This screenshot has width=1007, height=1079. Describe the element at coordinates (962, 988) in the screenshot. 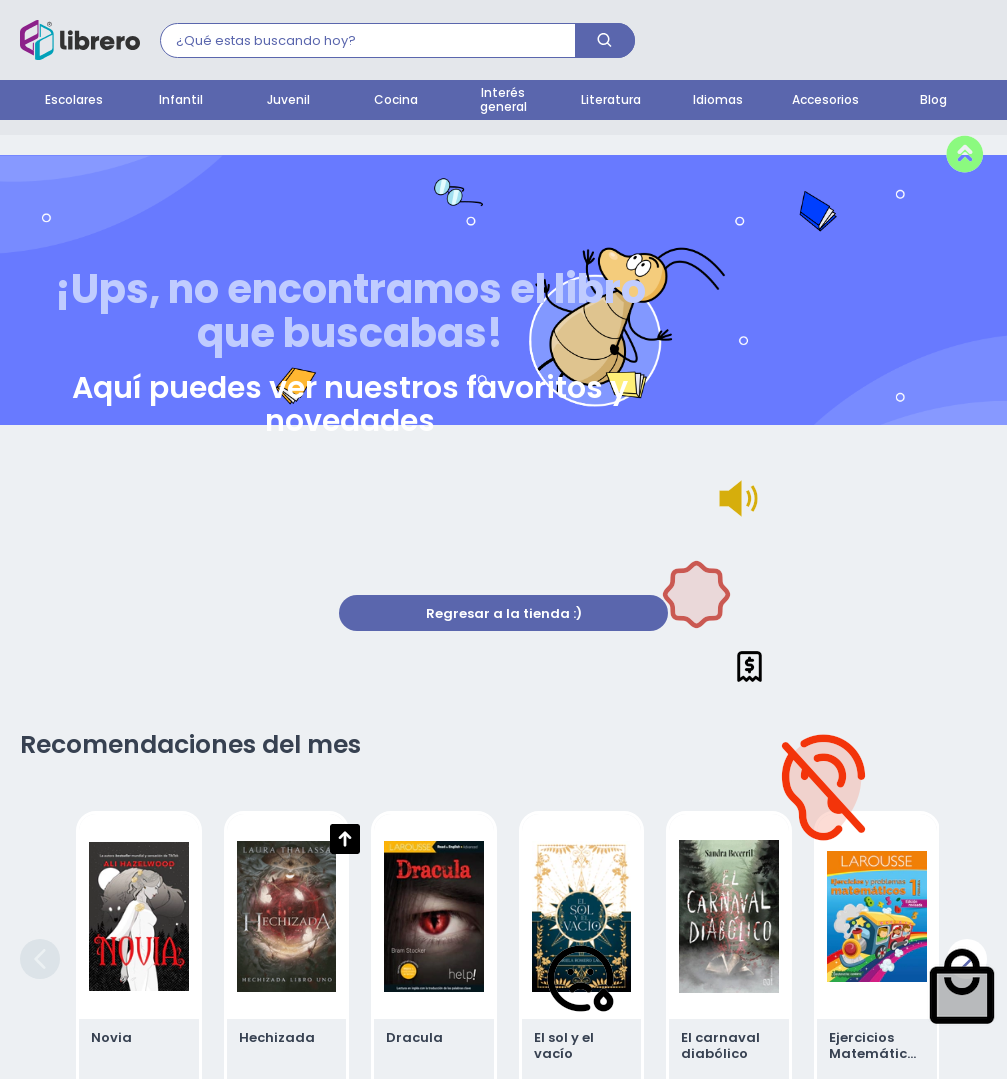

I see `access shopping or retail features` at that location.